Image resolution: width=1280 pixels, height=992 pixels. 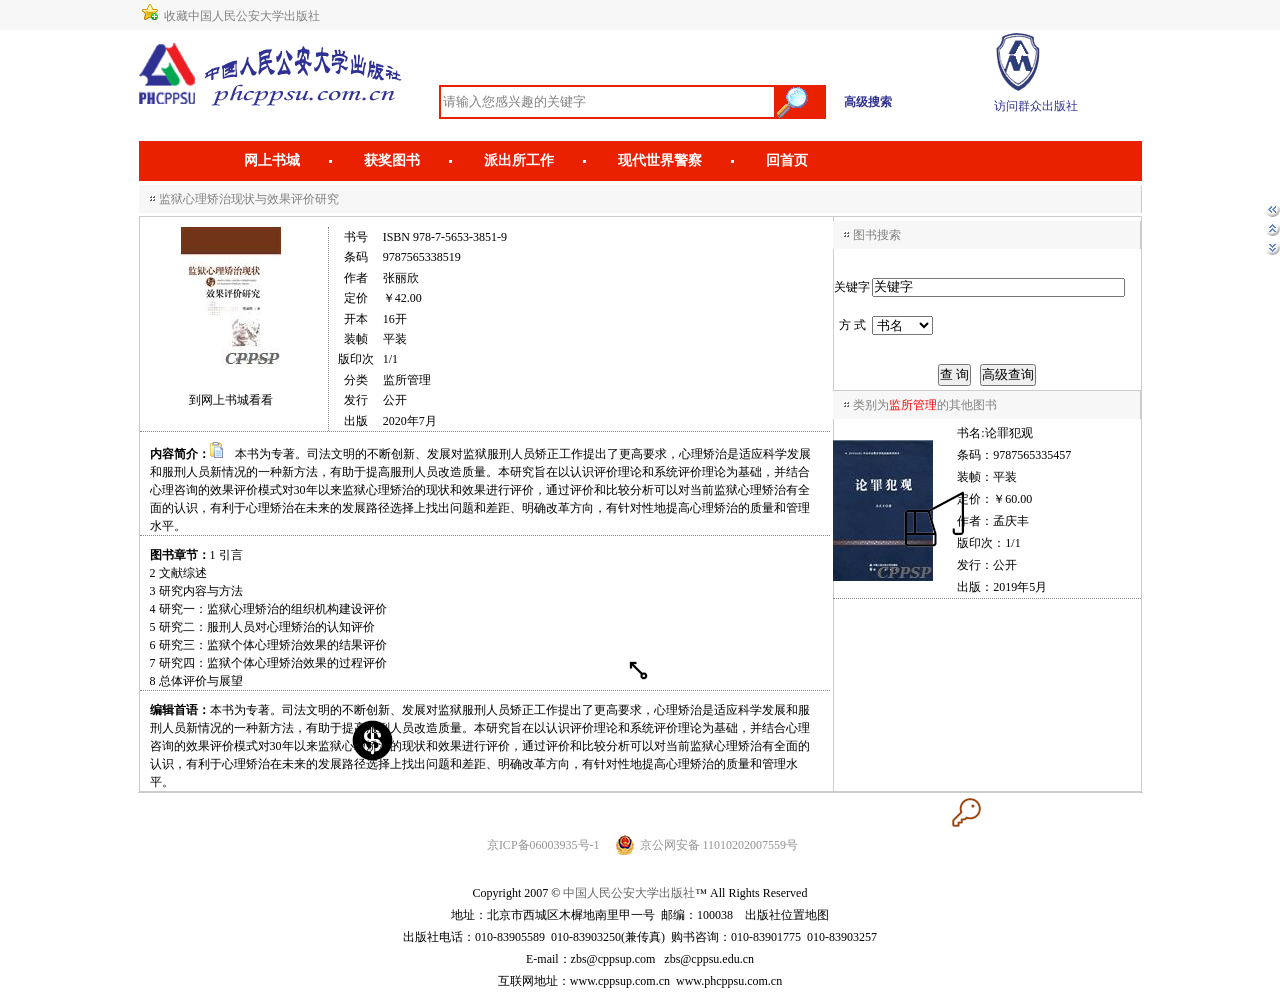 What do you see at coordinates (935, 522) in the screenshot?
I see `construction or building in progress` at bounding box center [935, 522].